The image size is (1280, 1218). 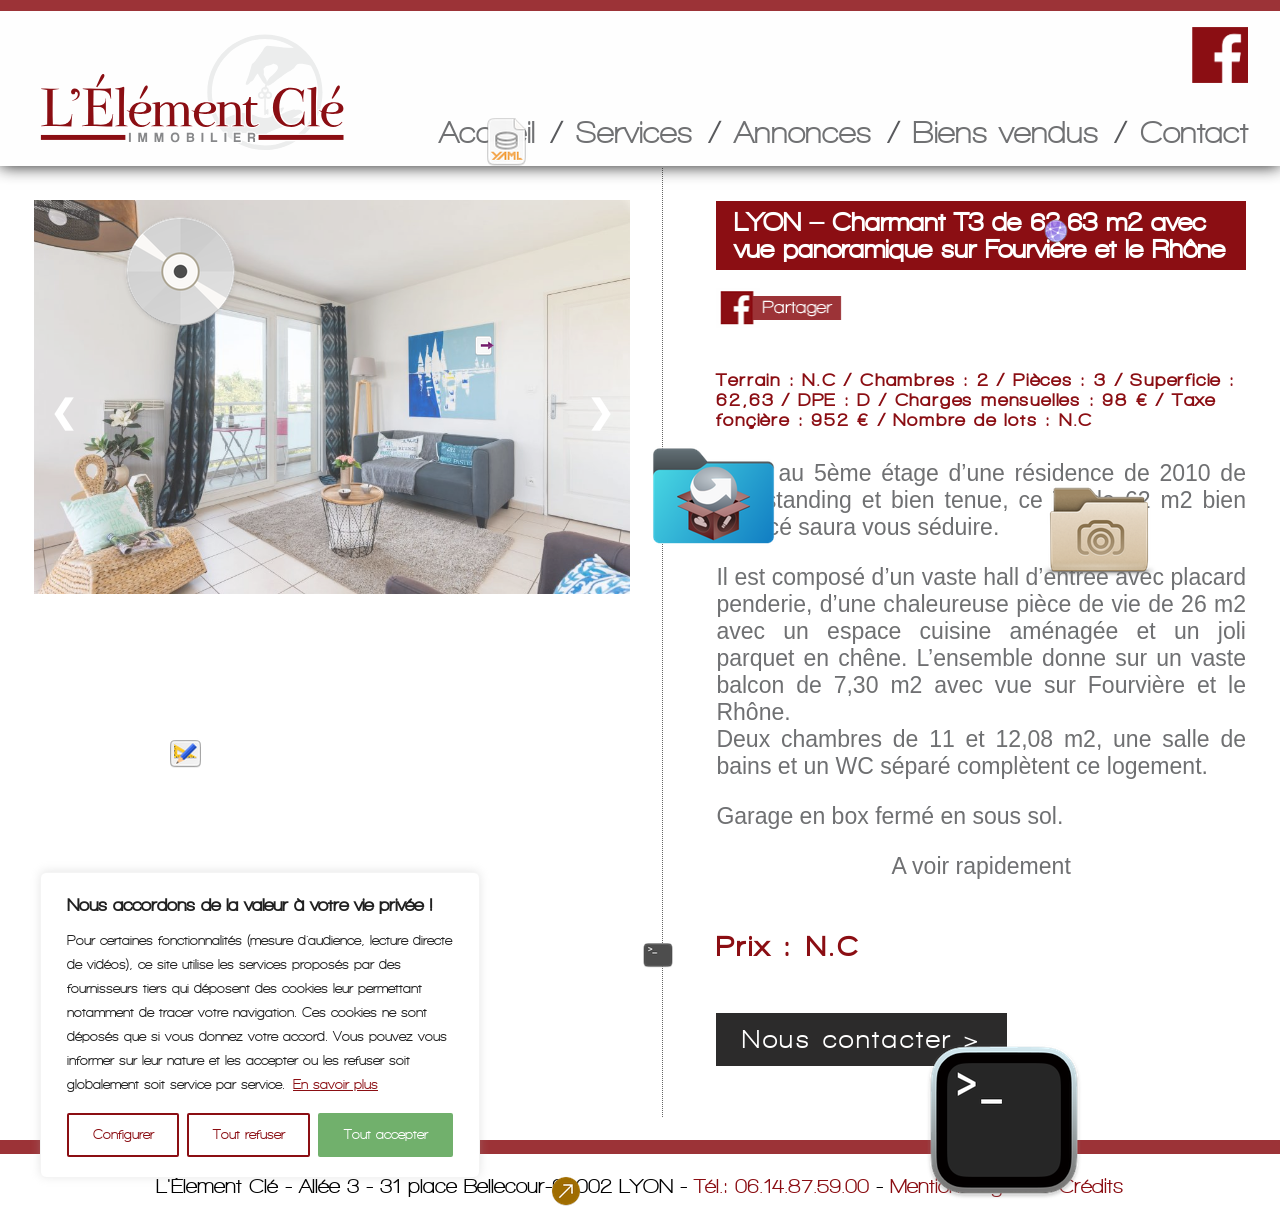 I want to click on export document to another location, so click(x=483, y=345).